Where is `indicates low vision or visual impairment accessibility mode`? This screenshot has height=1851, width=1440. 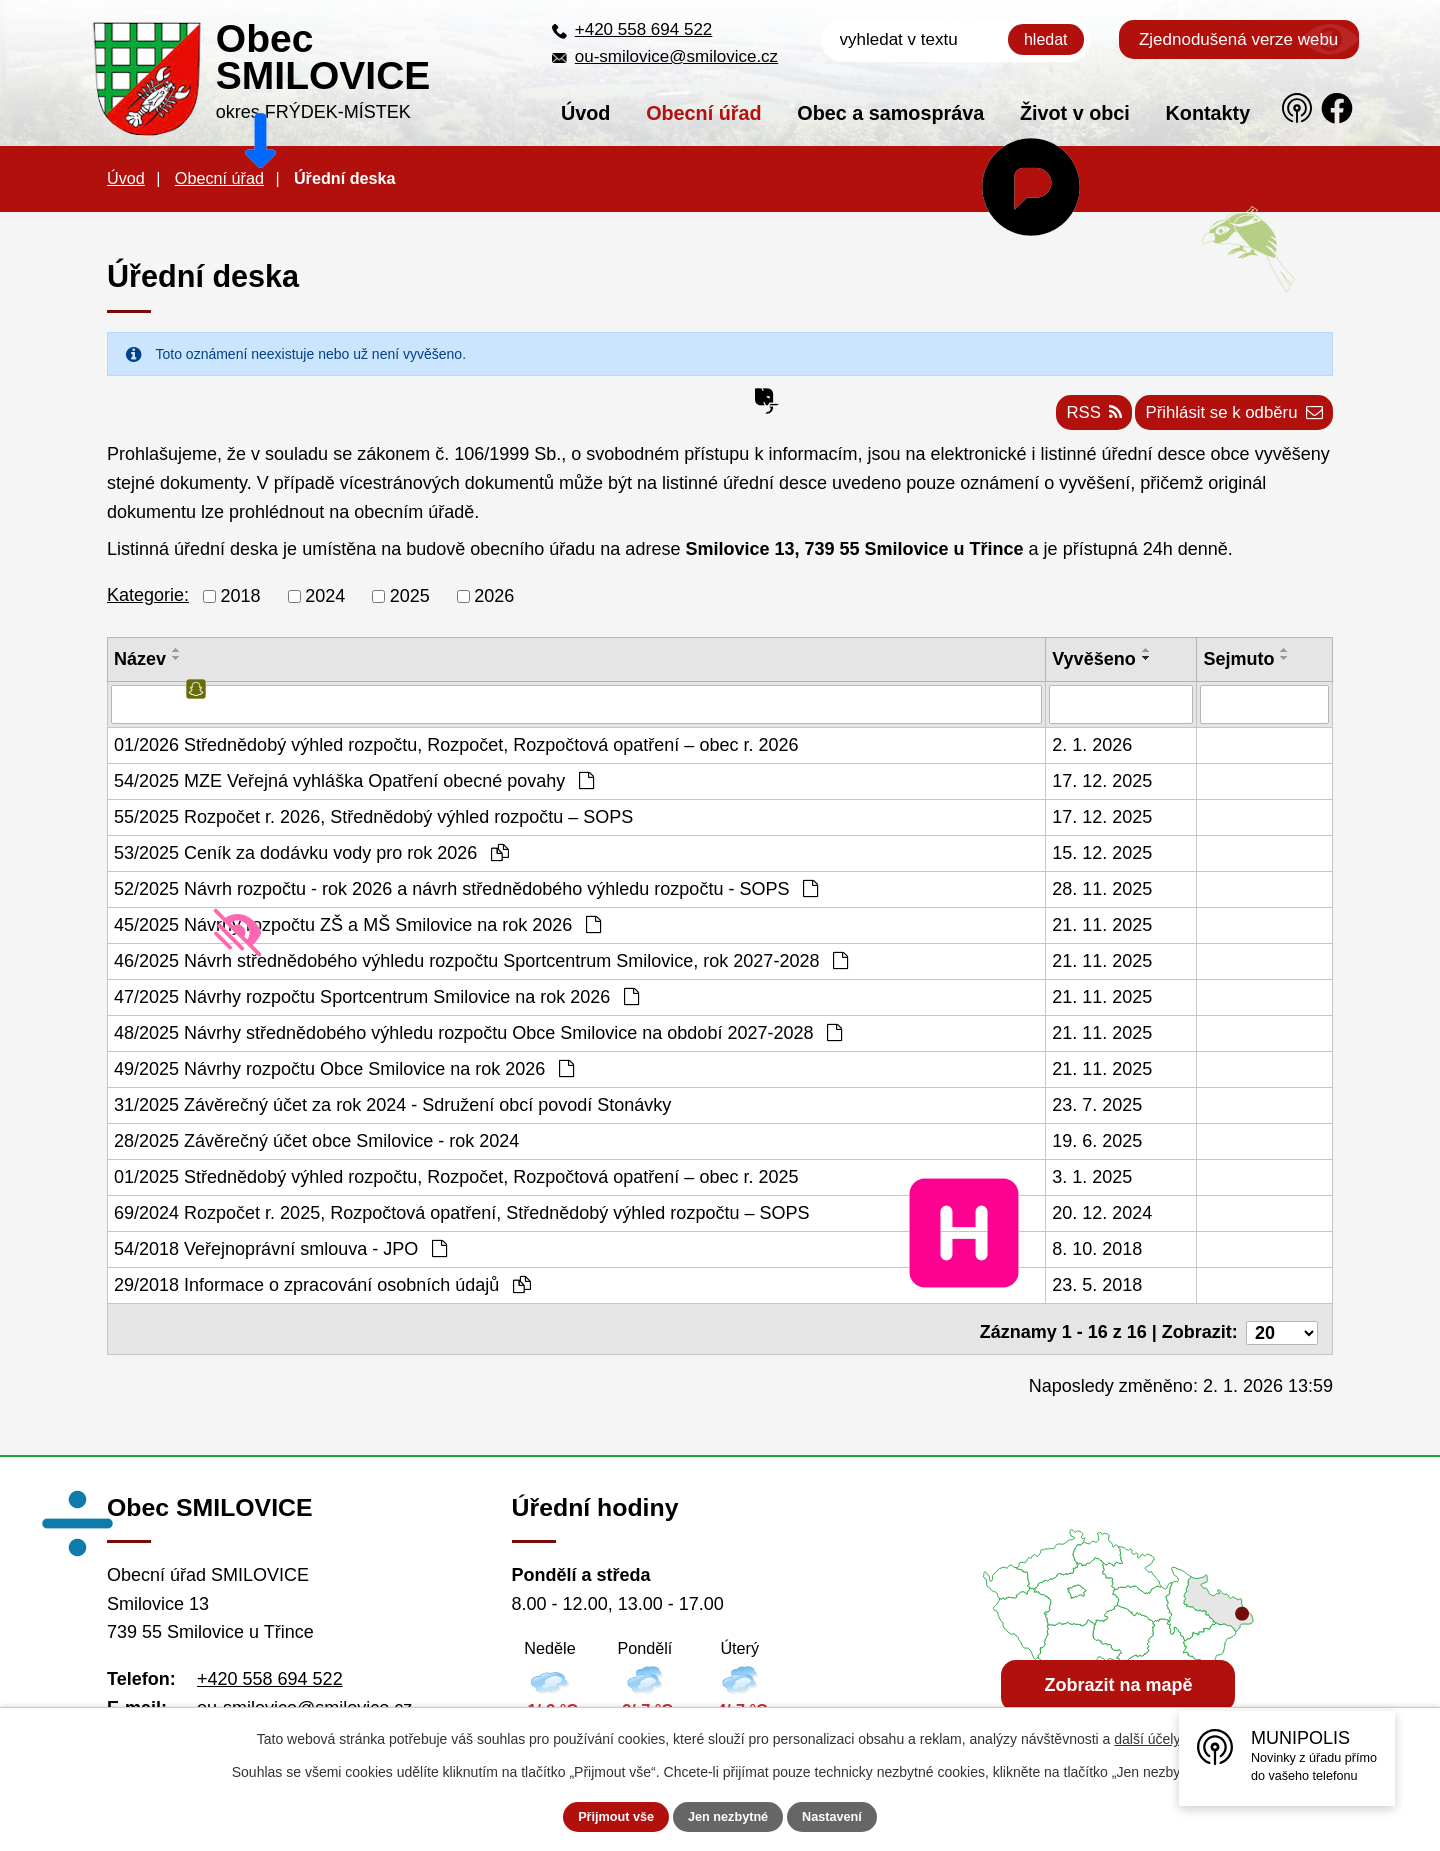
indicates low vision or visual impairment accessibility mode is located at coordinates (237, 932).